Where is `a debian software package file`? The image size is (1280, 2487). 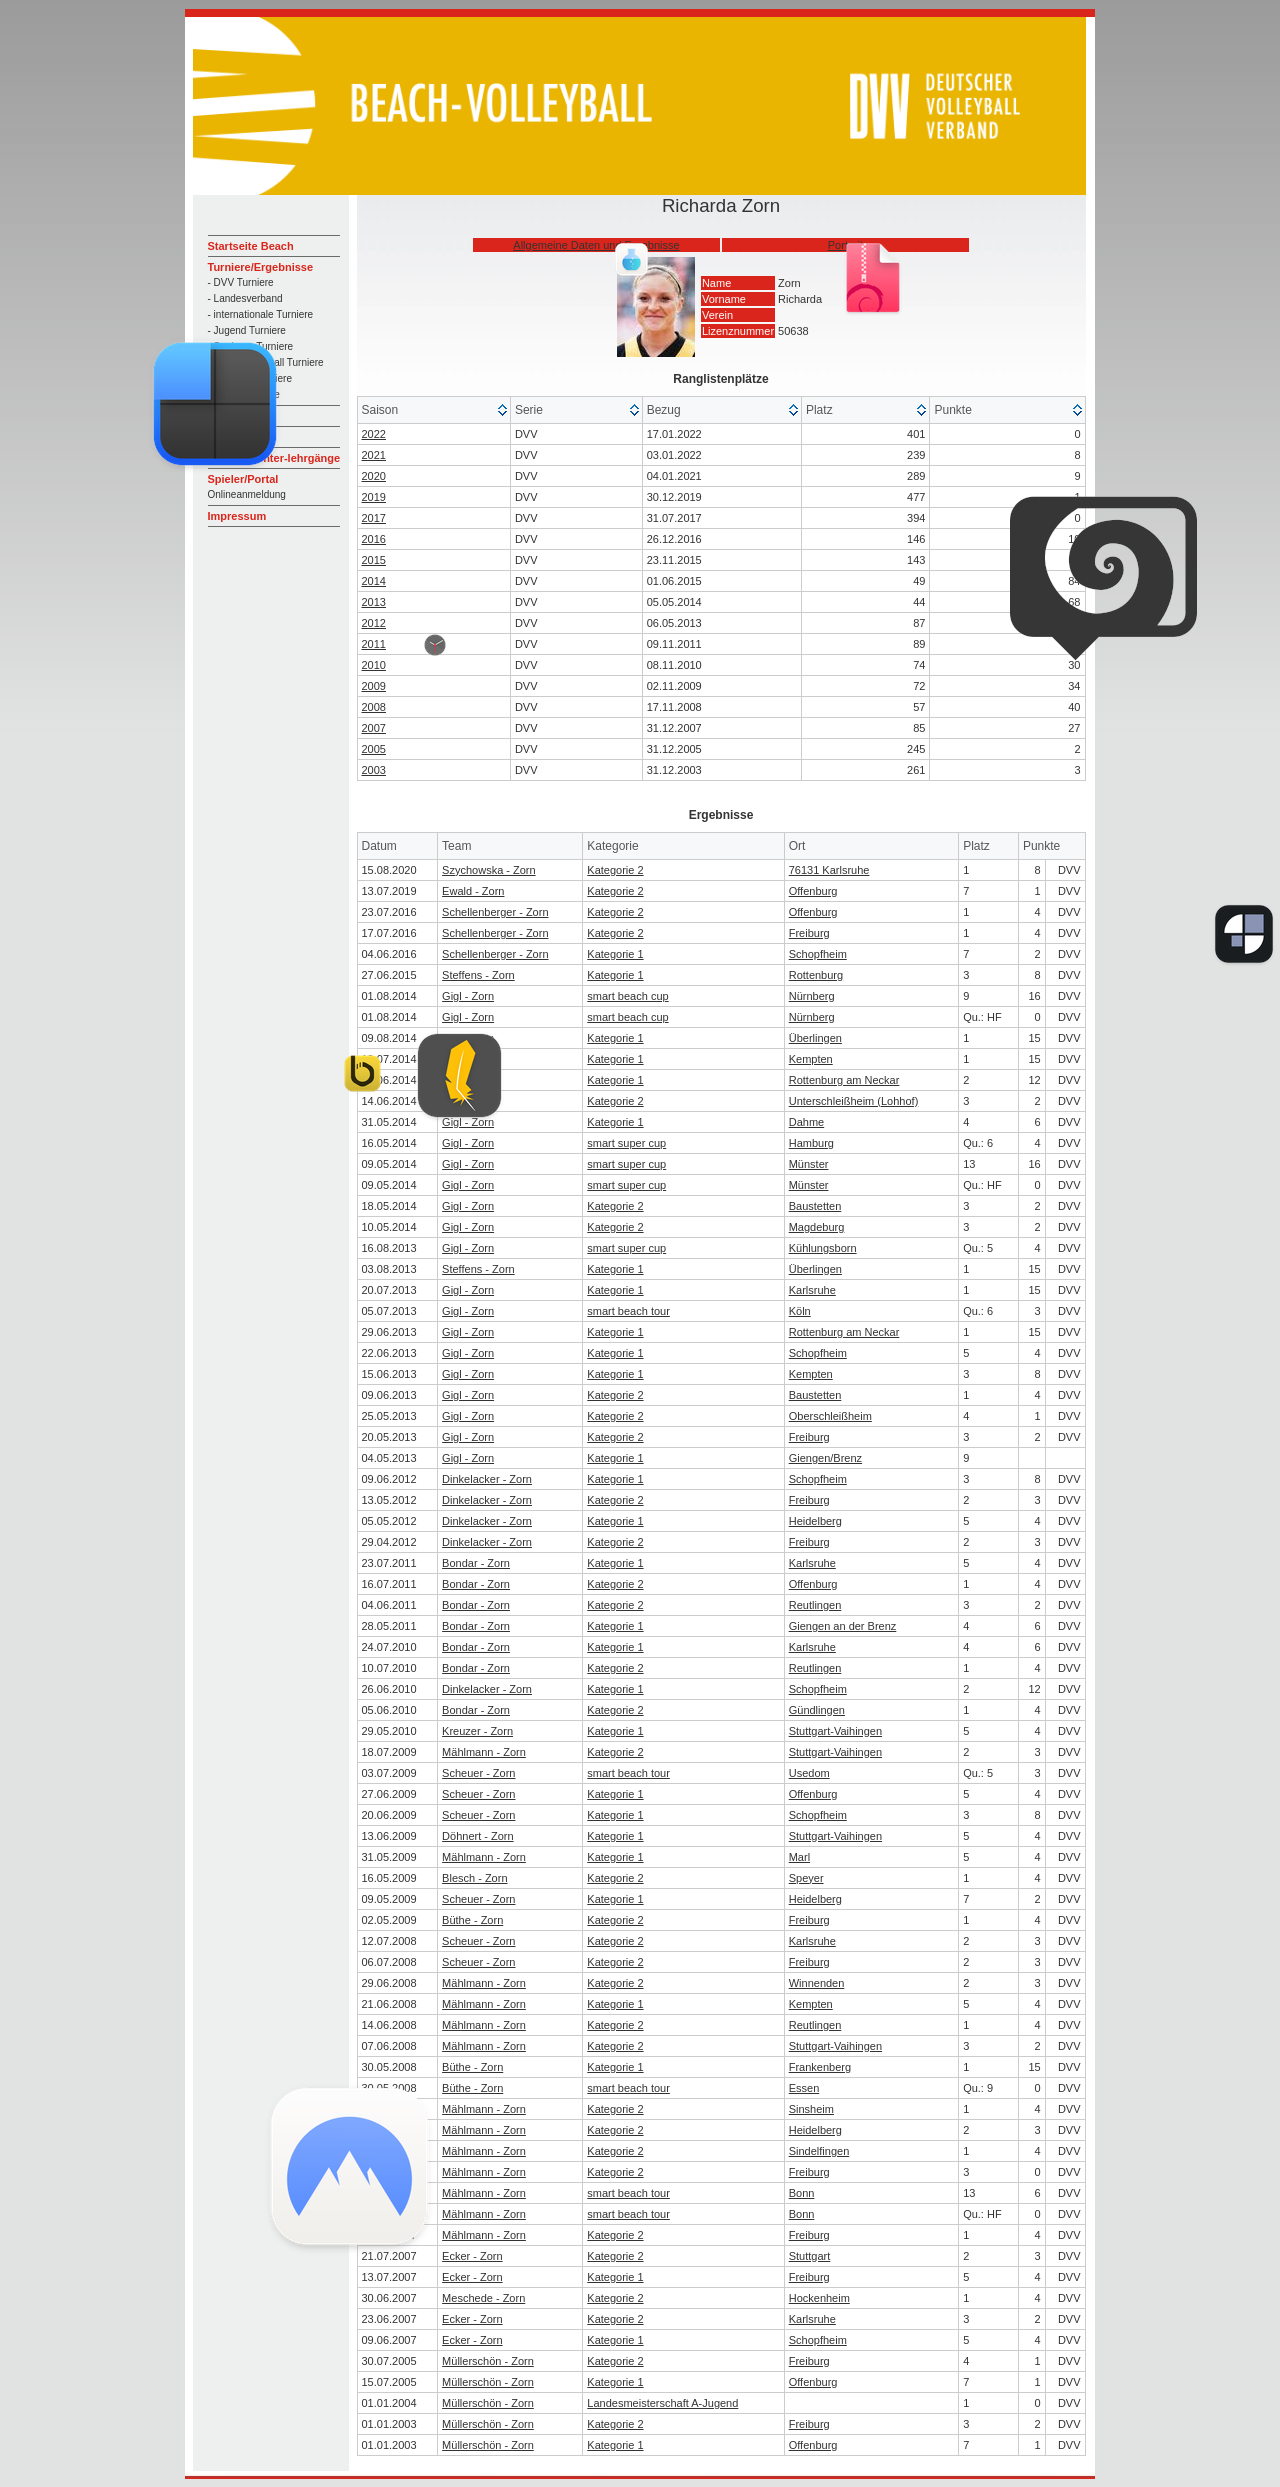
a debian software package file is located at coordinates (873, 279).